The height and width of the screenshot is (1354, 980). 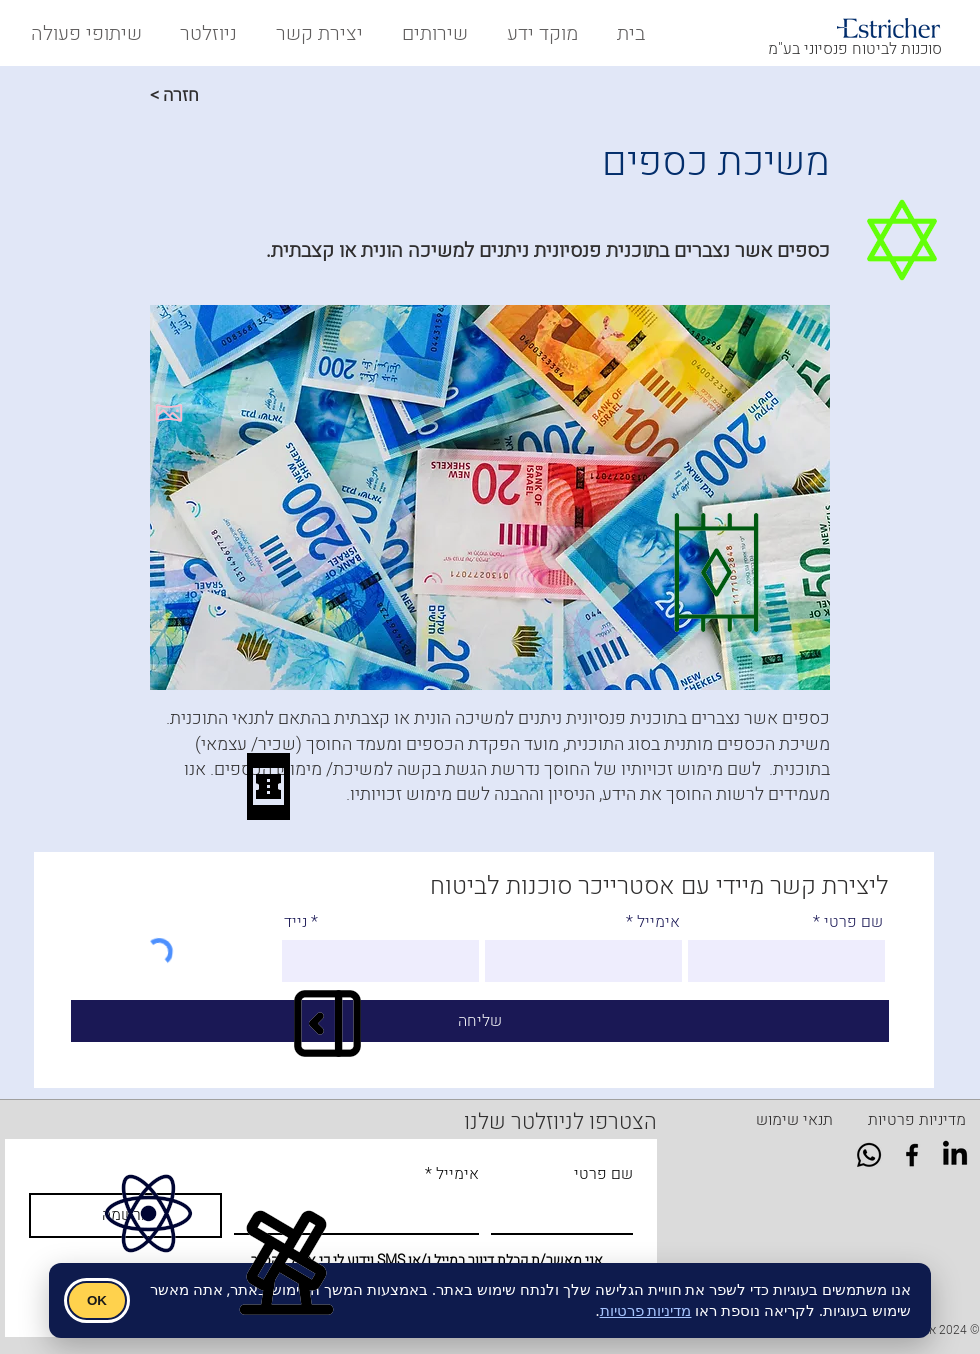 What do you see at coordinates (169, 413) in the screenshot?
I see `view panorama or wide-angle photos` at bounding box center [169, 413].